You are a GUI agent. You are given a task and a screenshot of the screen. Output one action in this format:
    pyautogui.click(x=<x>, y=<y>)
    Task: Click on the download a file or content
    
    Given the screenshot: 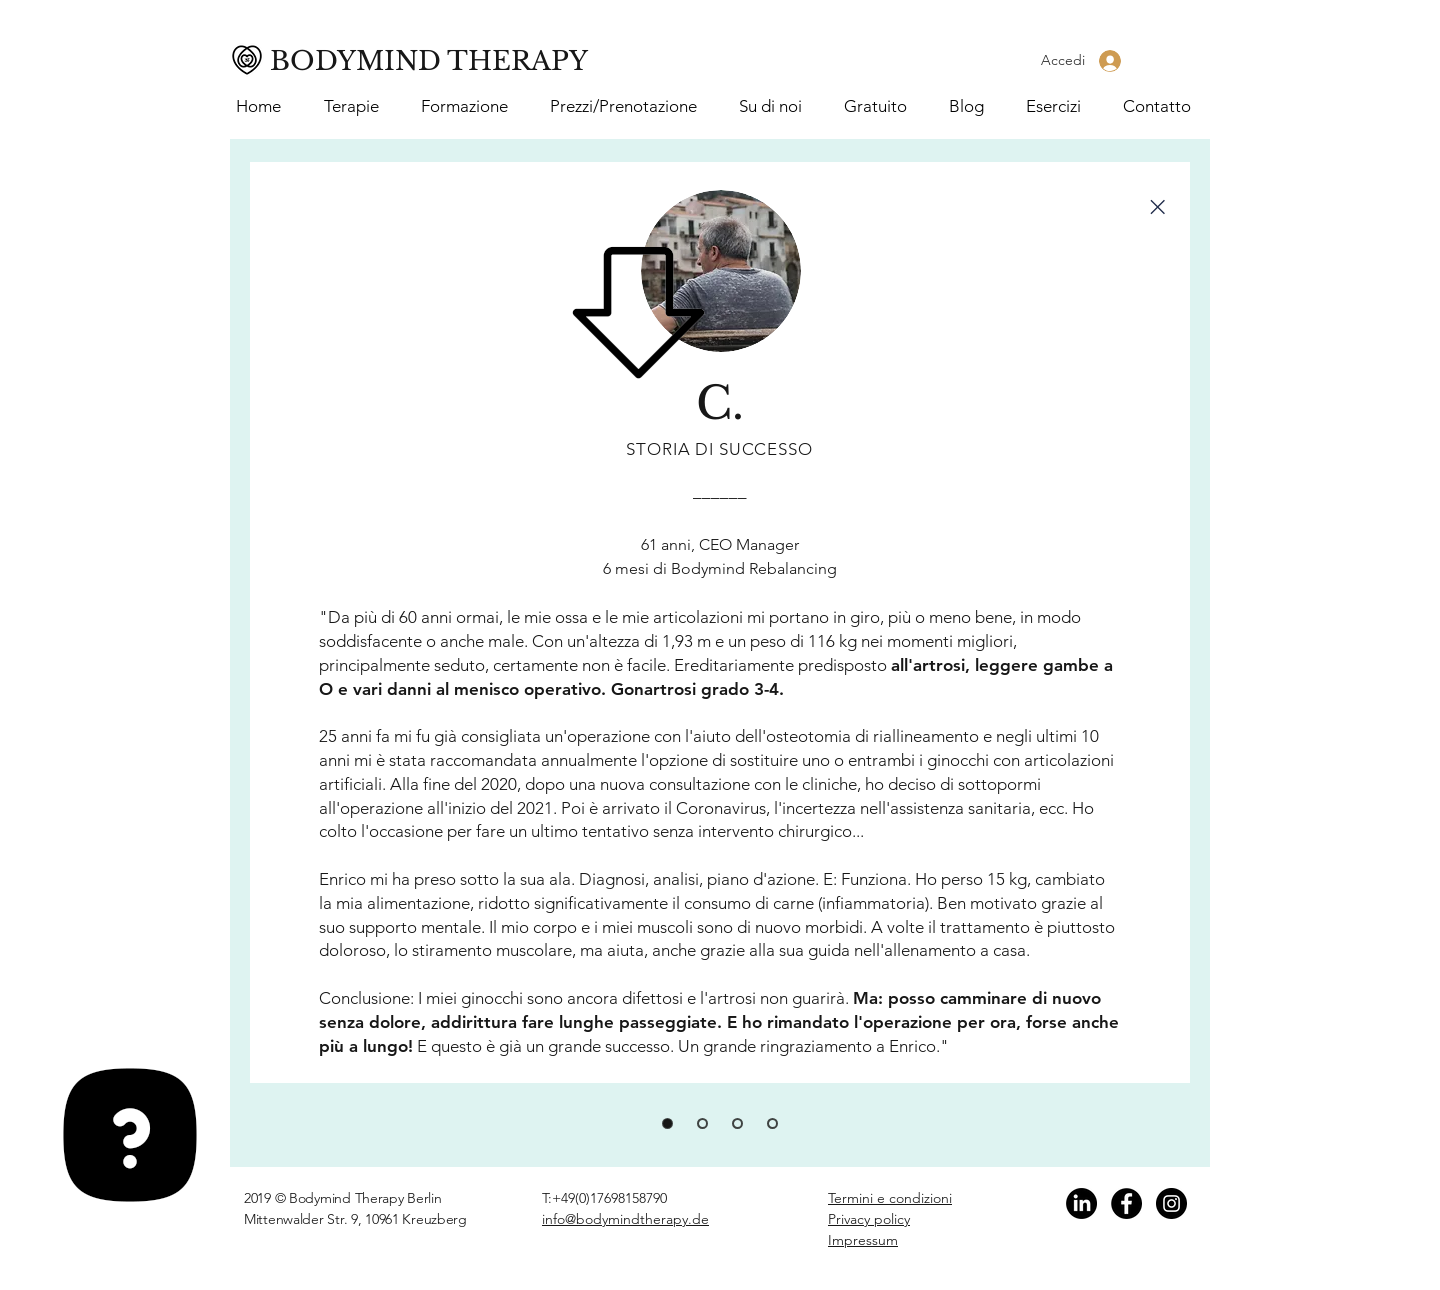 What is the action you would take?
    pyautogui.click(x=638, y=307)
    